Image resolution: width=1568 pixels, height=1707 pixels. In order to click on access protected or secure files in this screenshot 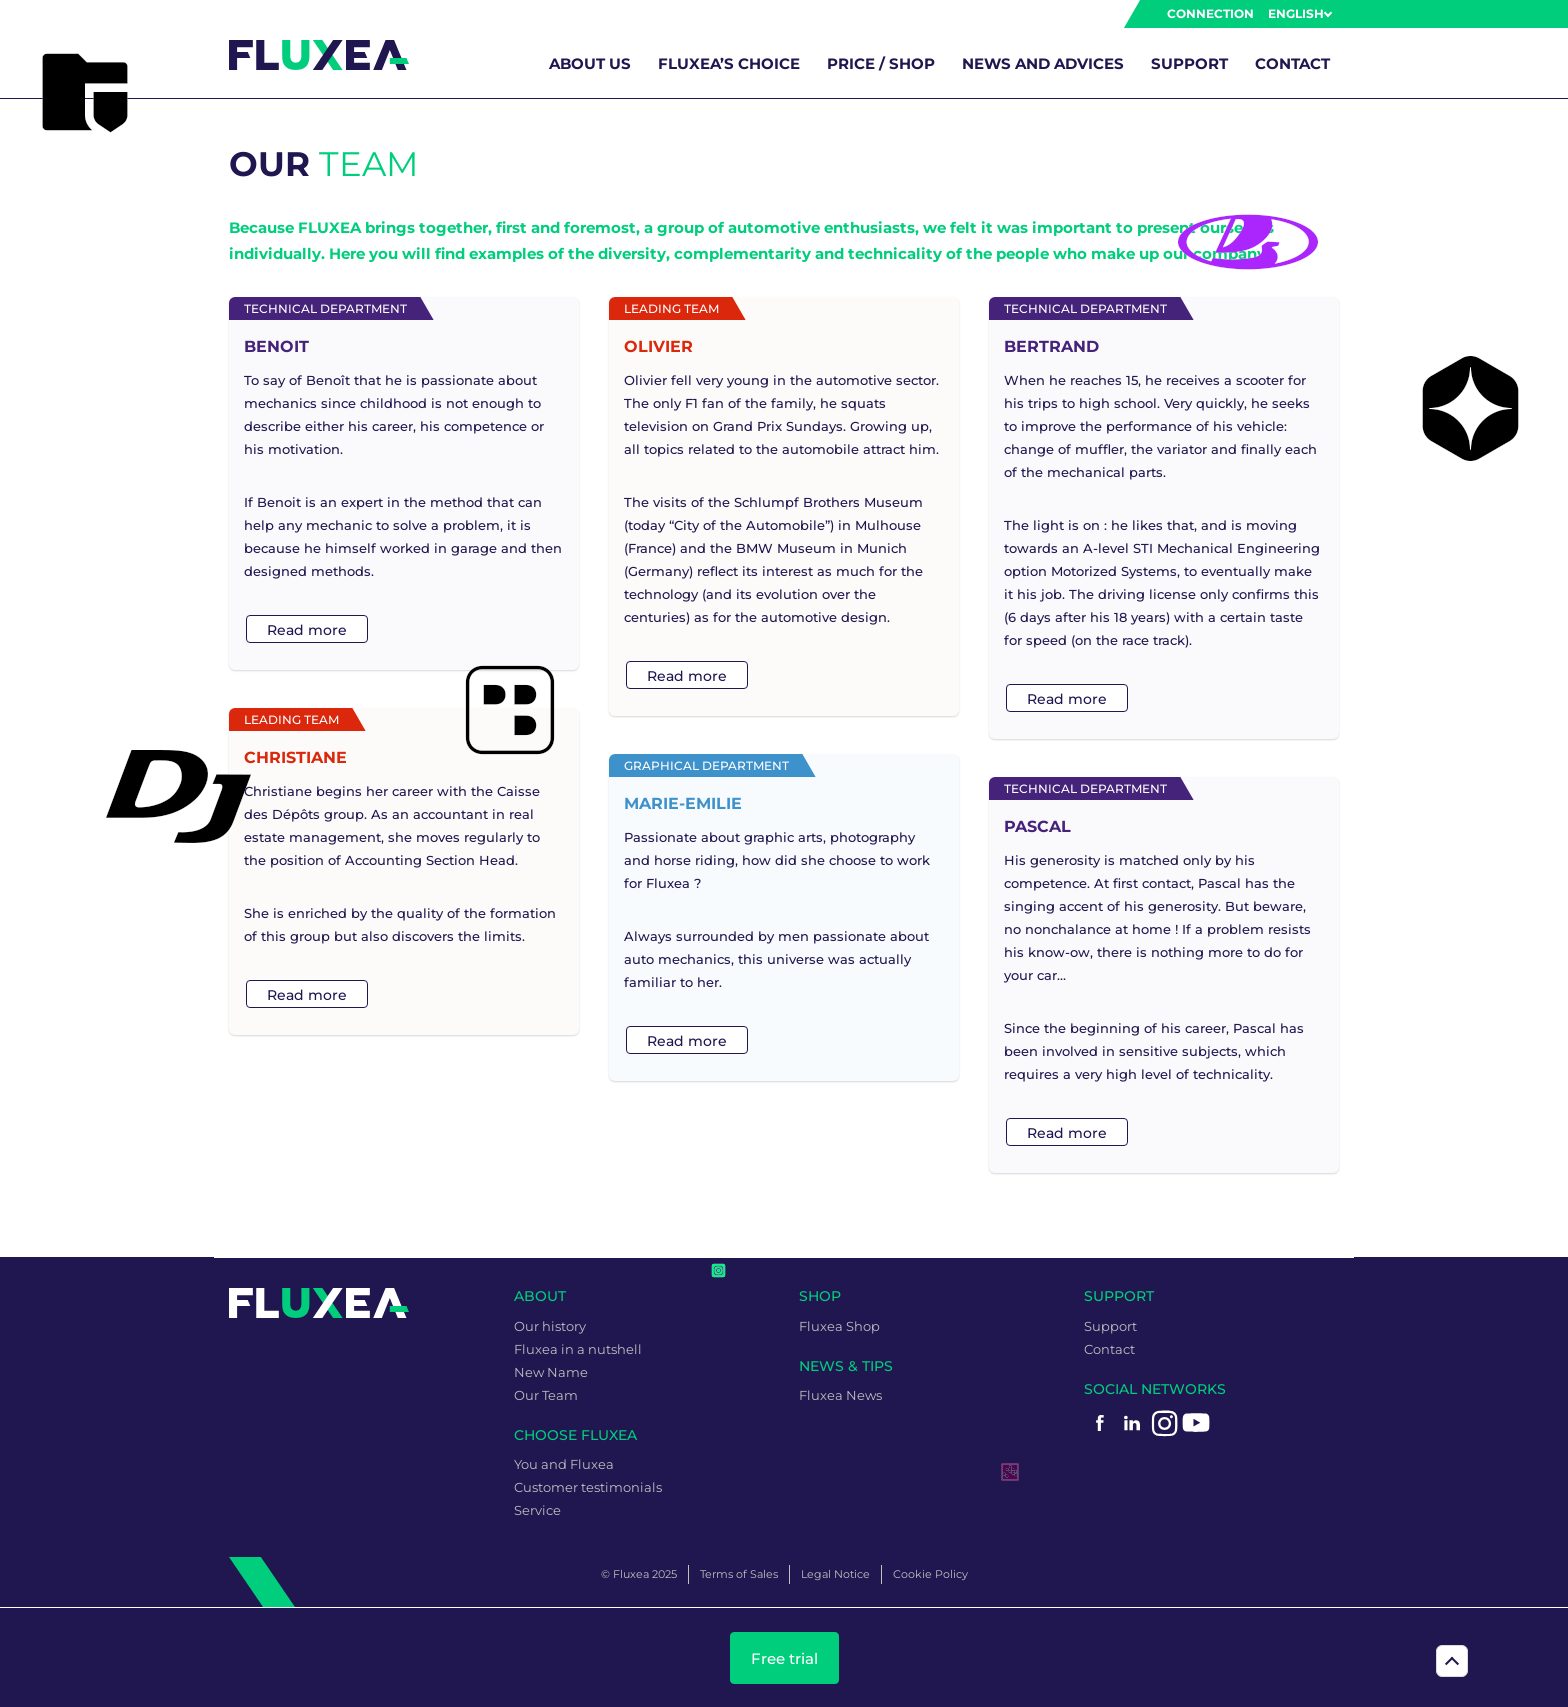, I will do `click(85, 92)`.